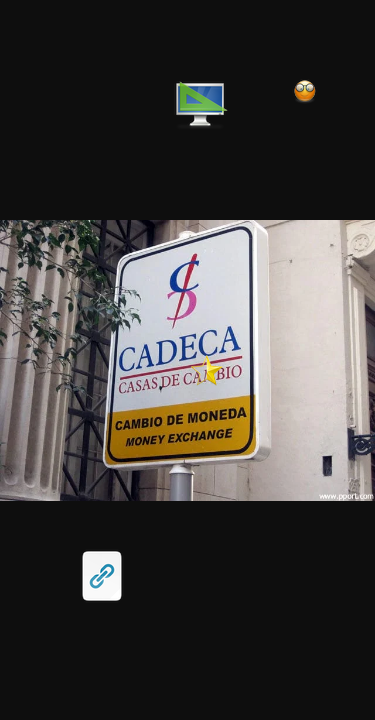  What do you see at coordinates (206, 371) in the screenshot?
I see `indicates a partial or half rating` at bounding box center [206, 371].